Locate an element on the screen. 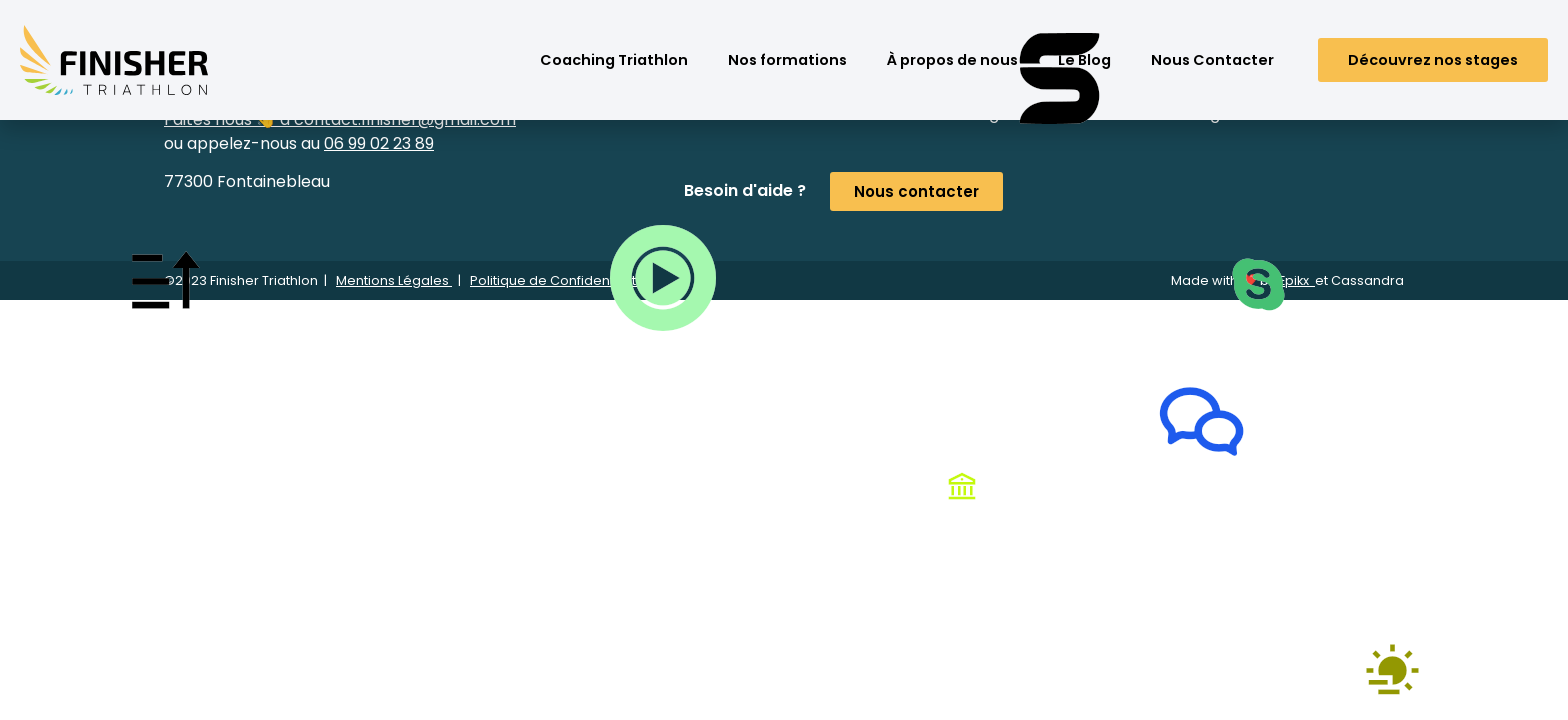 Image resolution: width=1568 pixels, height=720 pixels. open WeChat messaging app is located at coordinates (1202, 421).